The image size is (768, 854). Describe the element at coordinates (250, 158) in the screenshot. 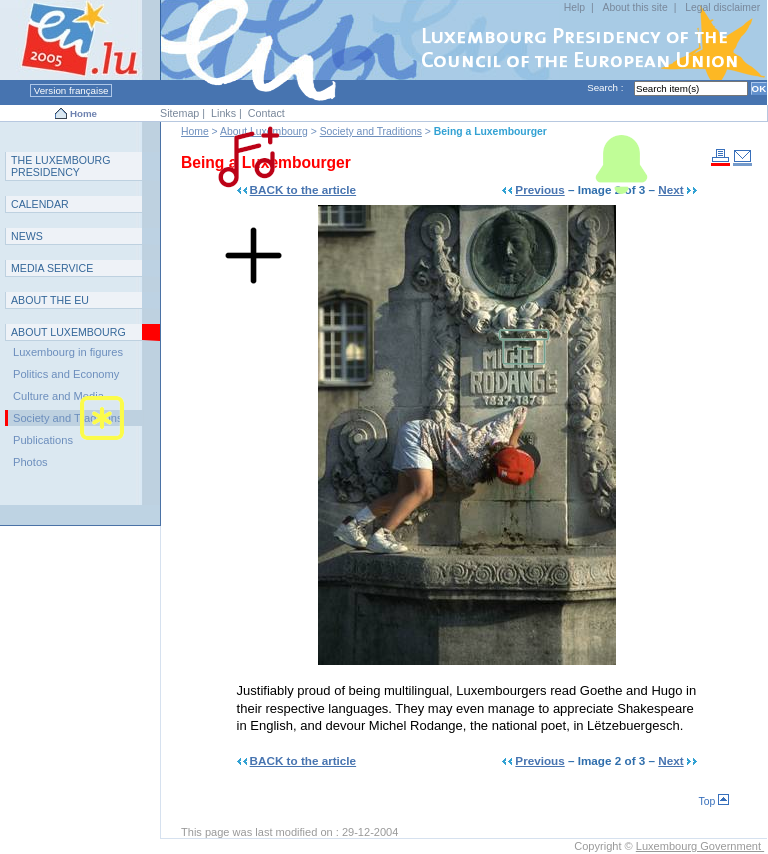

I see `add a new song to your library` at that location.